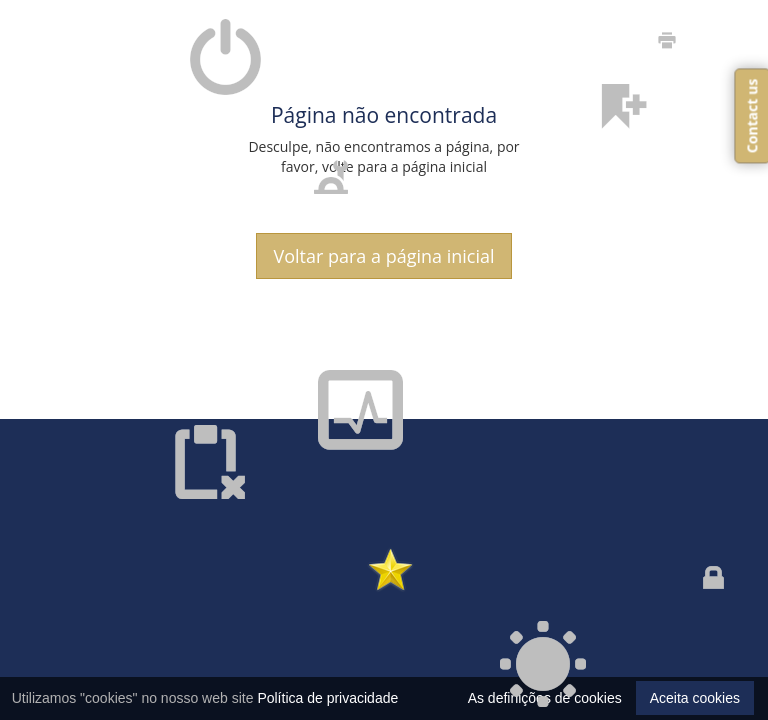 This screenshot has height=720, width=768. Describe the element at coordinates (713, 578) in the screenshot. I see `indicates a secure connection` at that location.